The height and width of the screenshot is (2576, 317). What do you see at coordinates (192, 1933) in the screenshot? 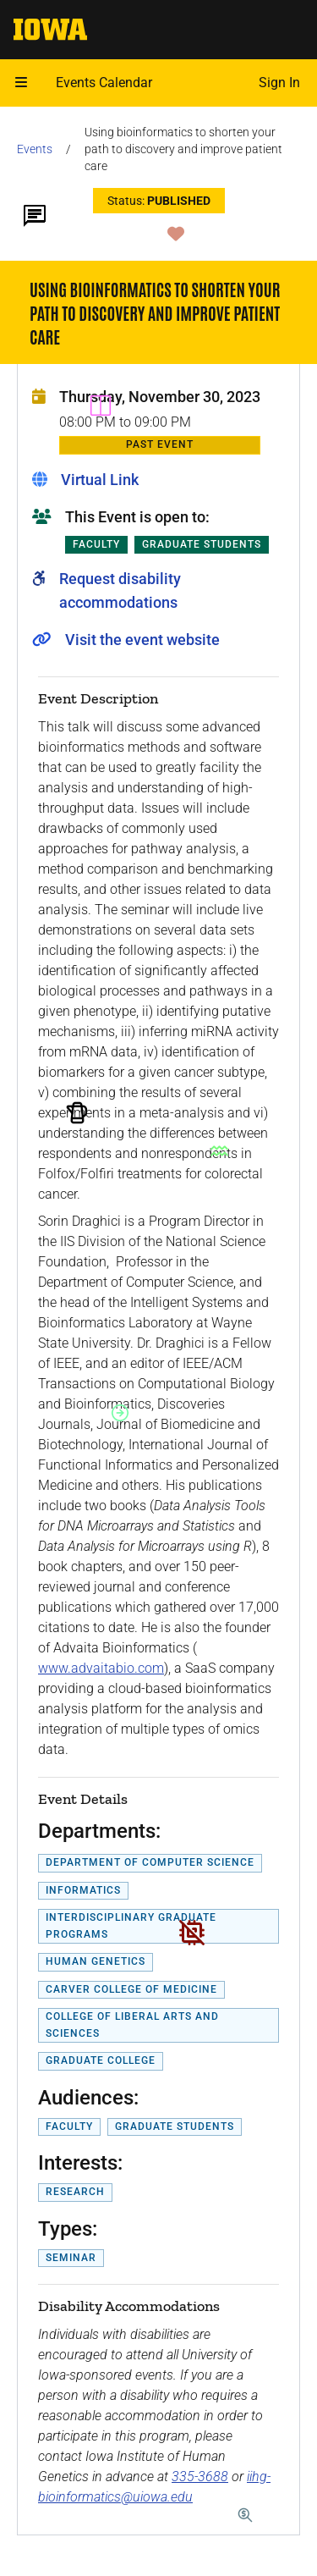
I see `indicates processor or CPU is disabled` at bounding box center [192, 1933].